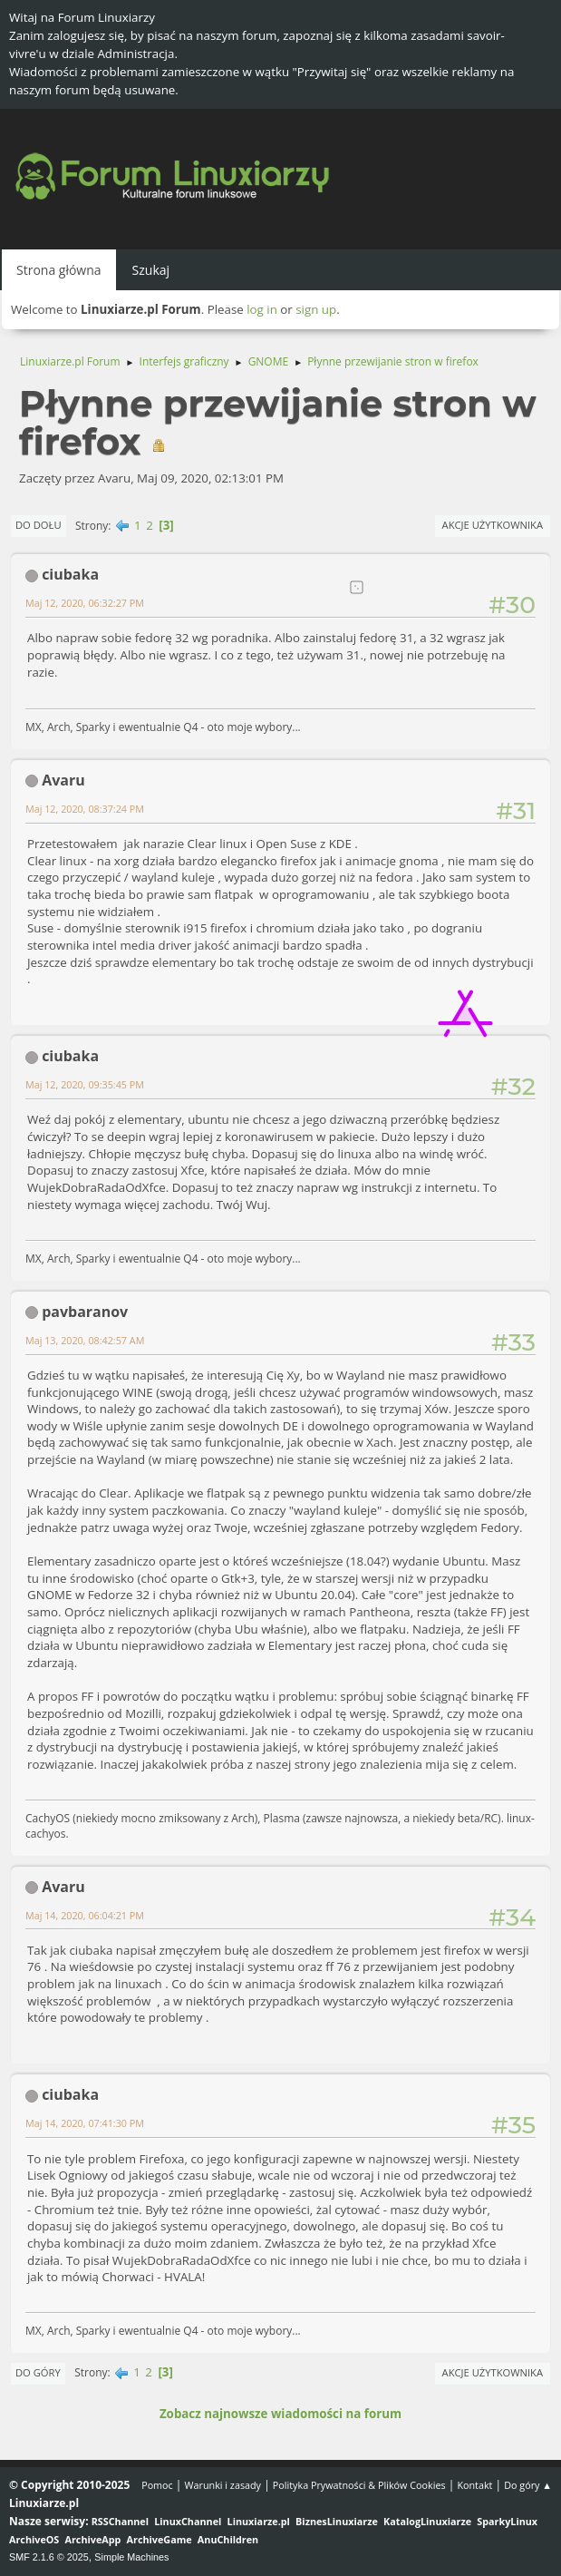 Image resolution: width=561 pixels, height=2576 pixels. I want to click on open the app store, so click(465, 1015).